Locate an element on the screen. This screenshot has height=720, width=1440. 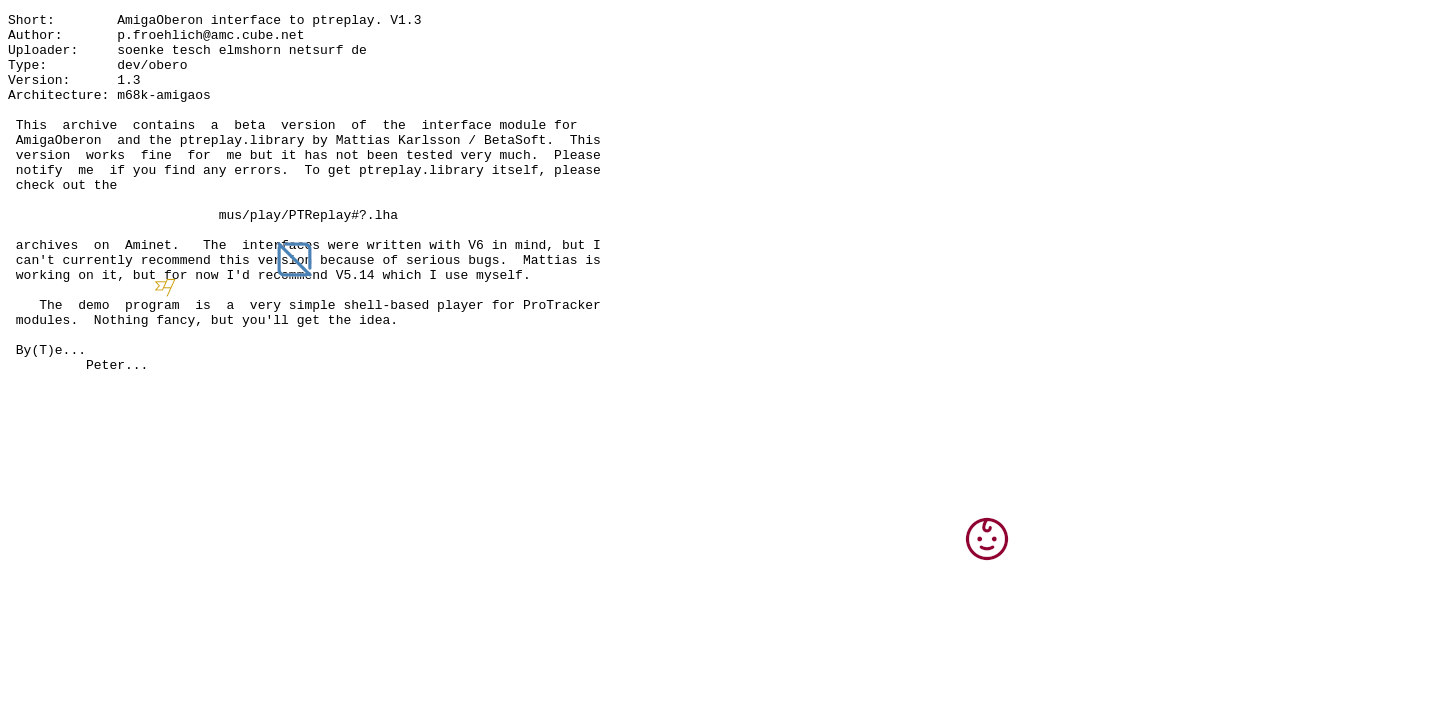
flag or mark an item for follow-up is located at coordinates (165, 287).